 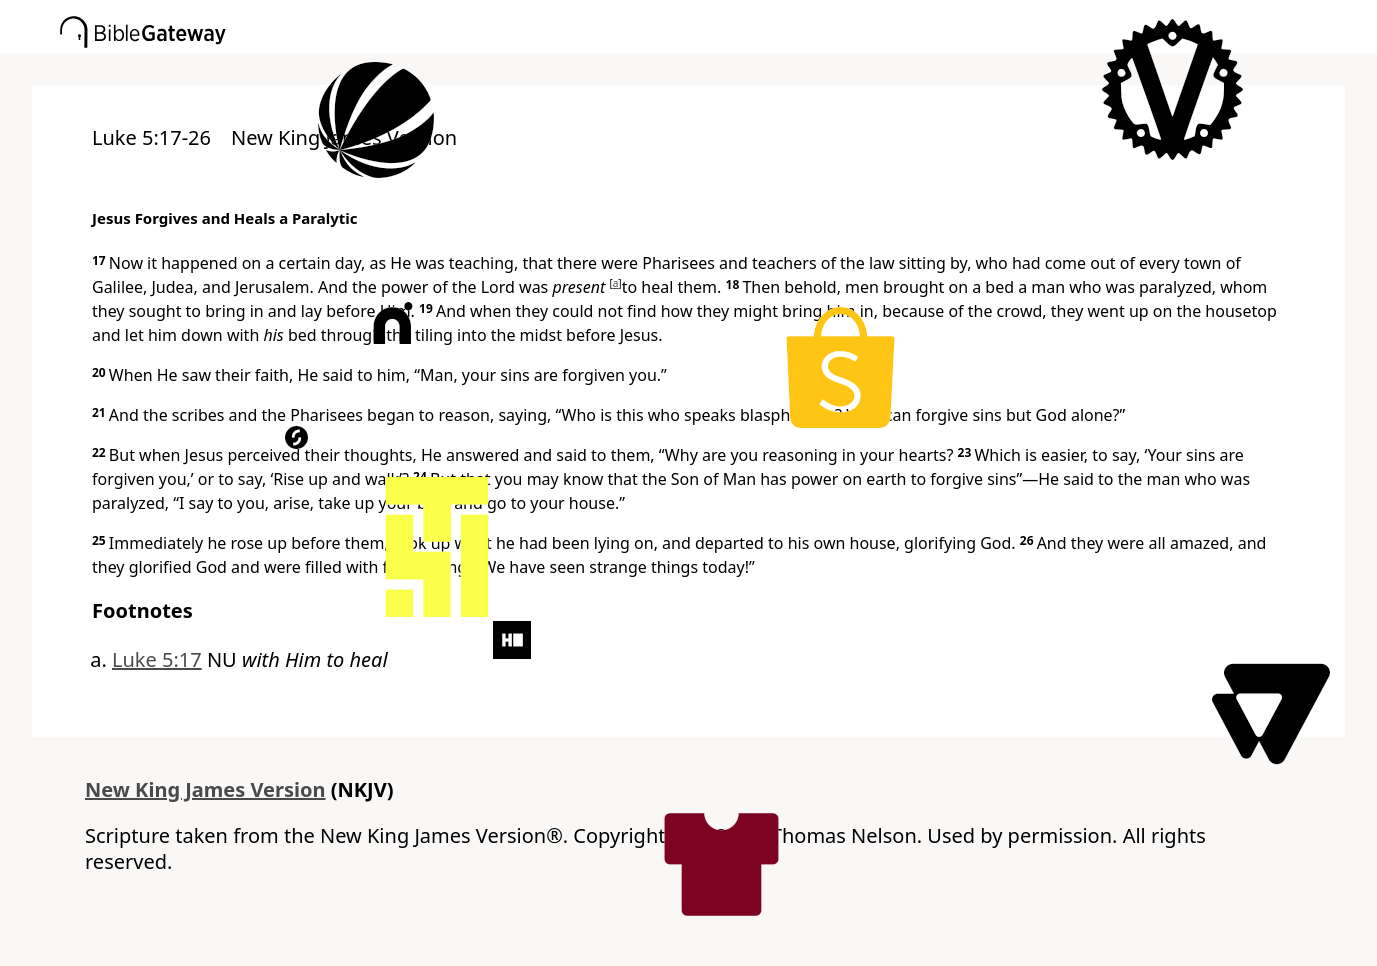 What do you see at coordinates (721, 864) in the screenshot?
I see `browse clothing or apparel items` at bounding box center [721, 864].